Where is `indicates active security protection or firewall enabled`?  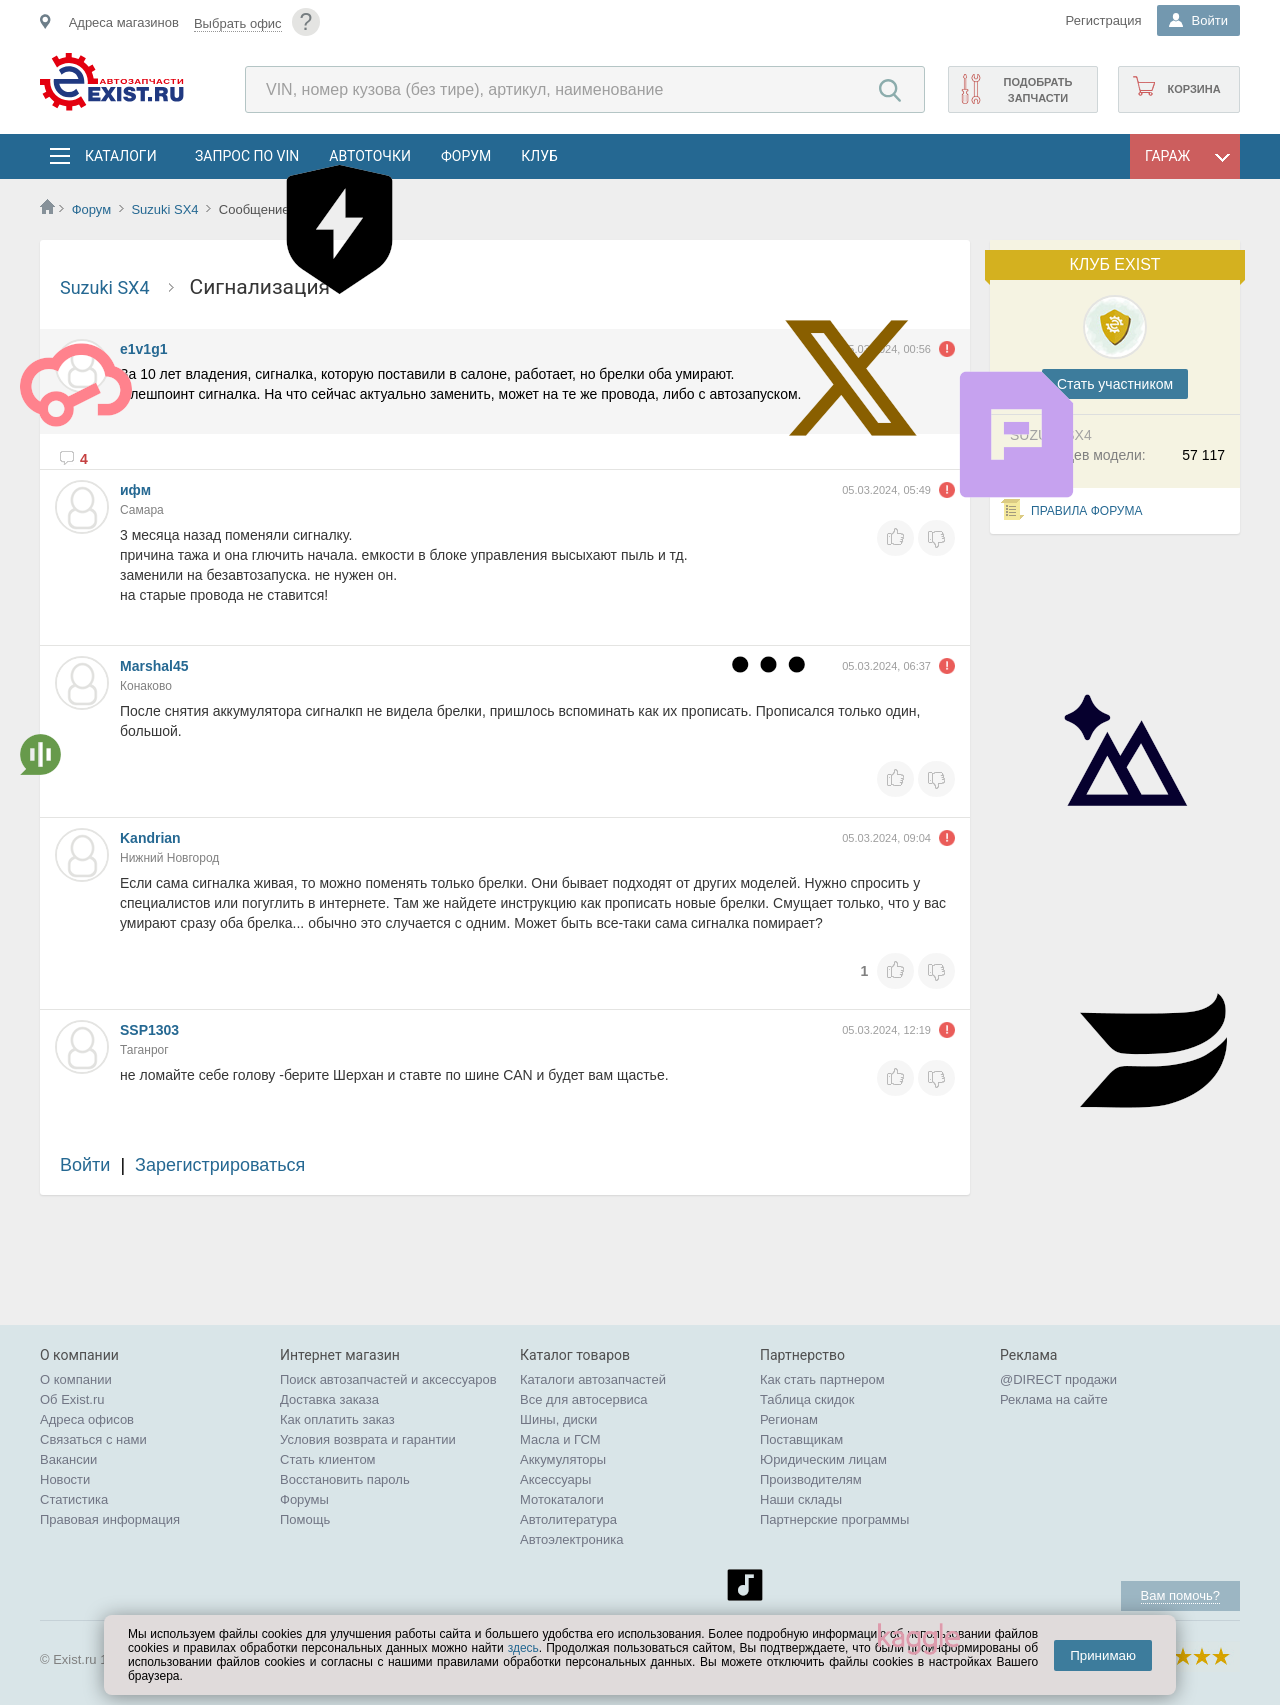 indicates active security protection or firewall enabled is located at coordinates (339, 229).